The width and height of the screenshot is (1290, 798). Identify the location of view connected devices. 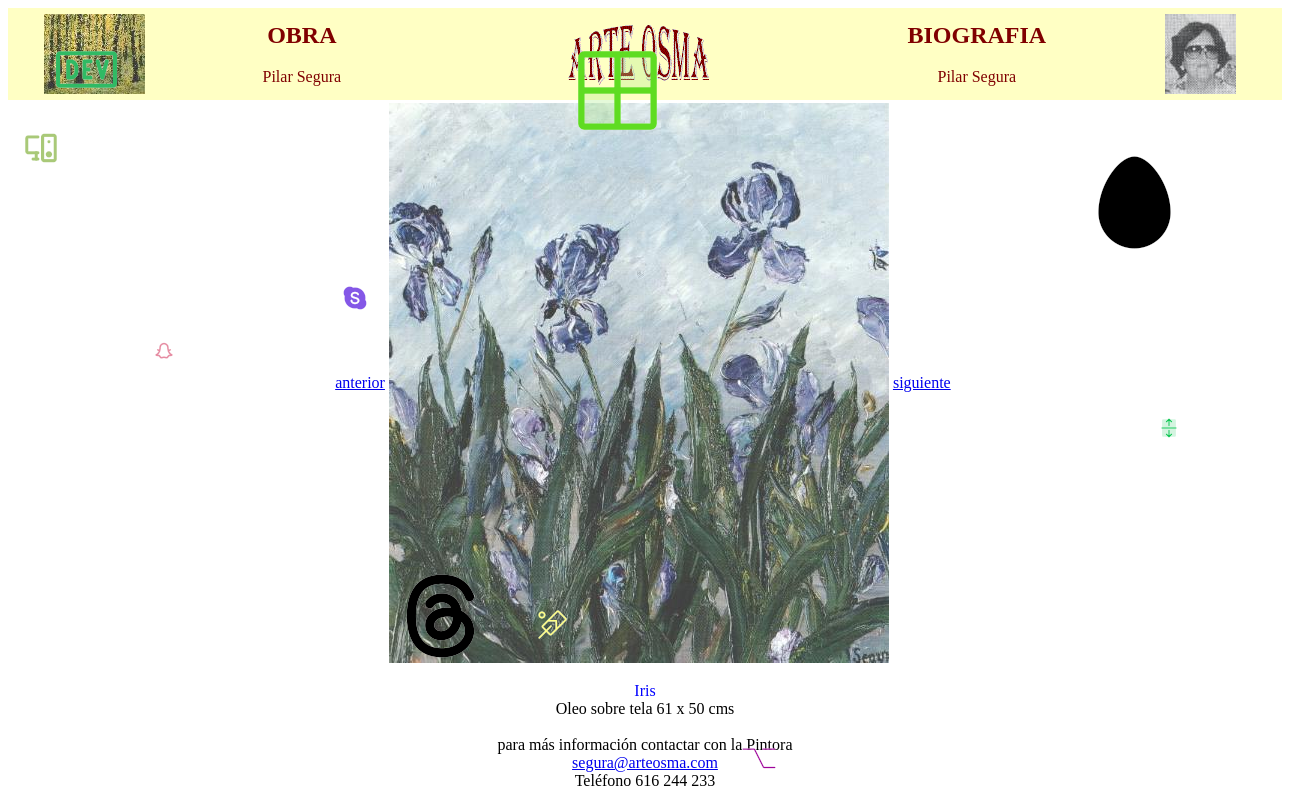
(41, 148).